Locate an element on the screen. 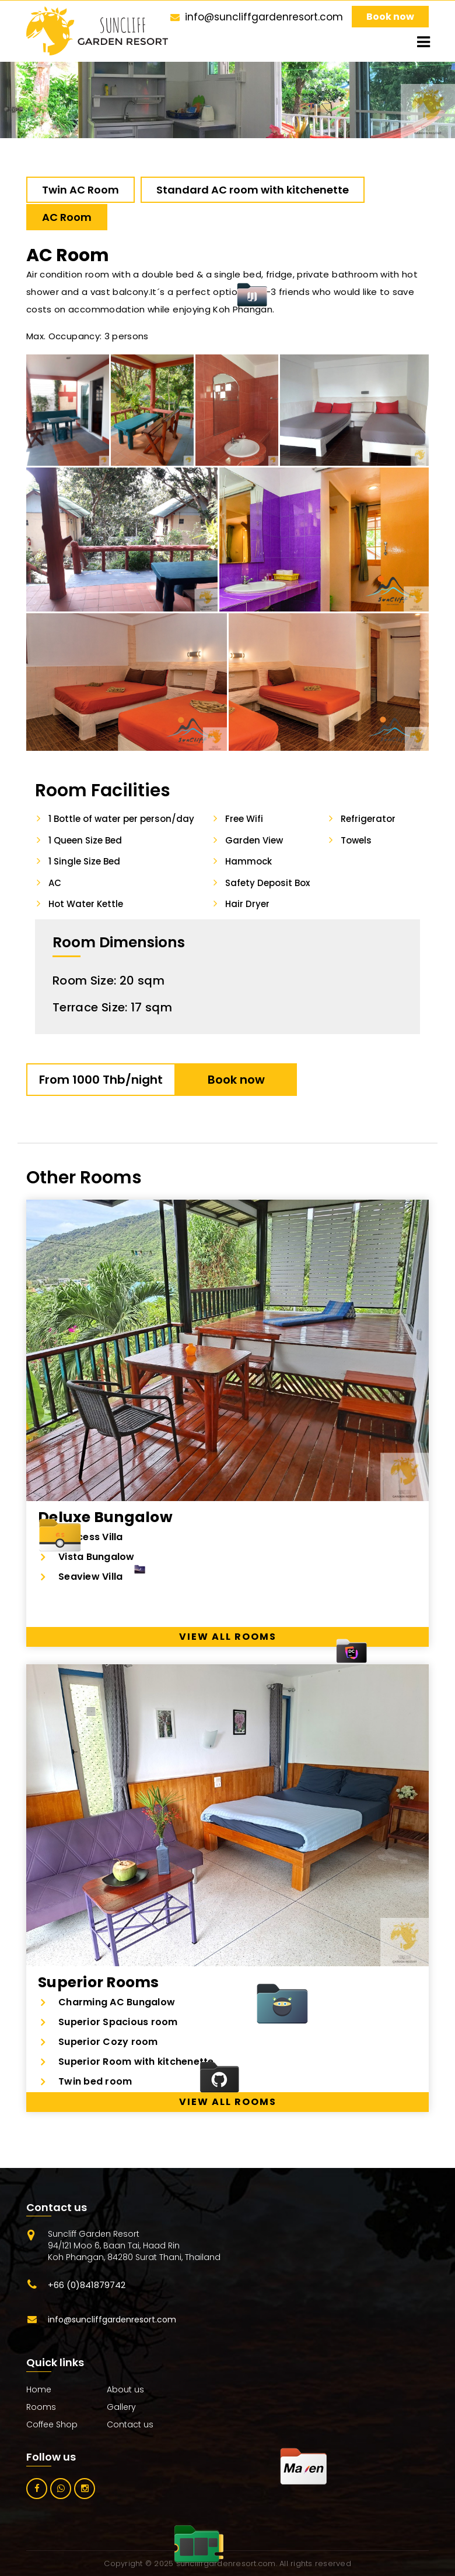  open folder containing github repositories is located at coordinates (219, 2078).